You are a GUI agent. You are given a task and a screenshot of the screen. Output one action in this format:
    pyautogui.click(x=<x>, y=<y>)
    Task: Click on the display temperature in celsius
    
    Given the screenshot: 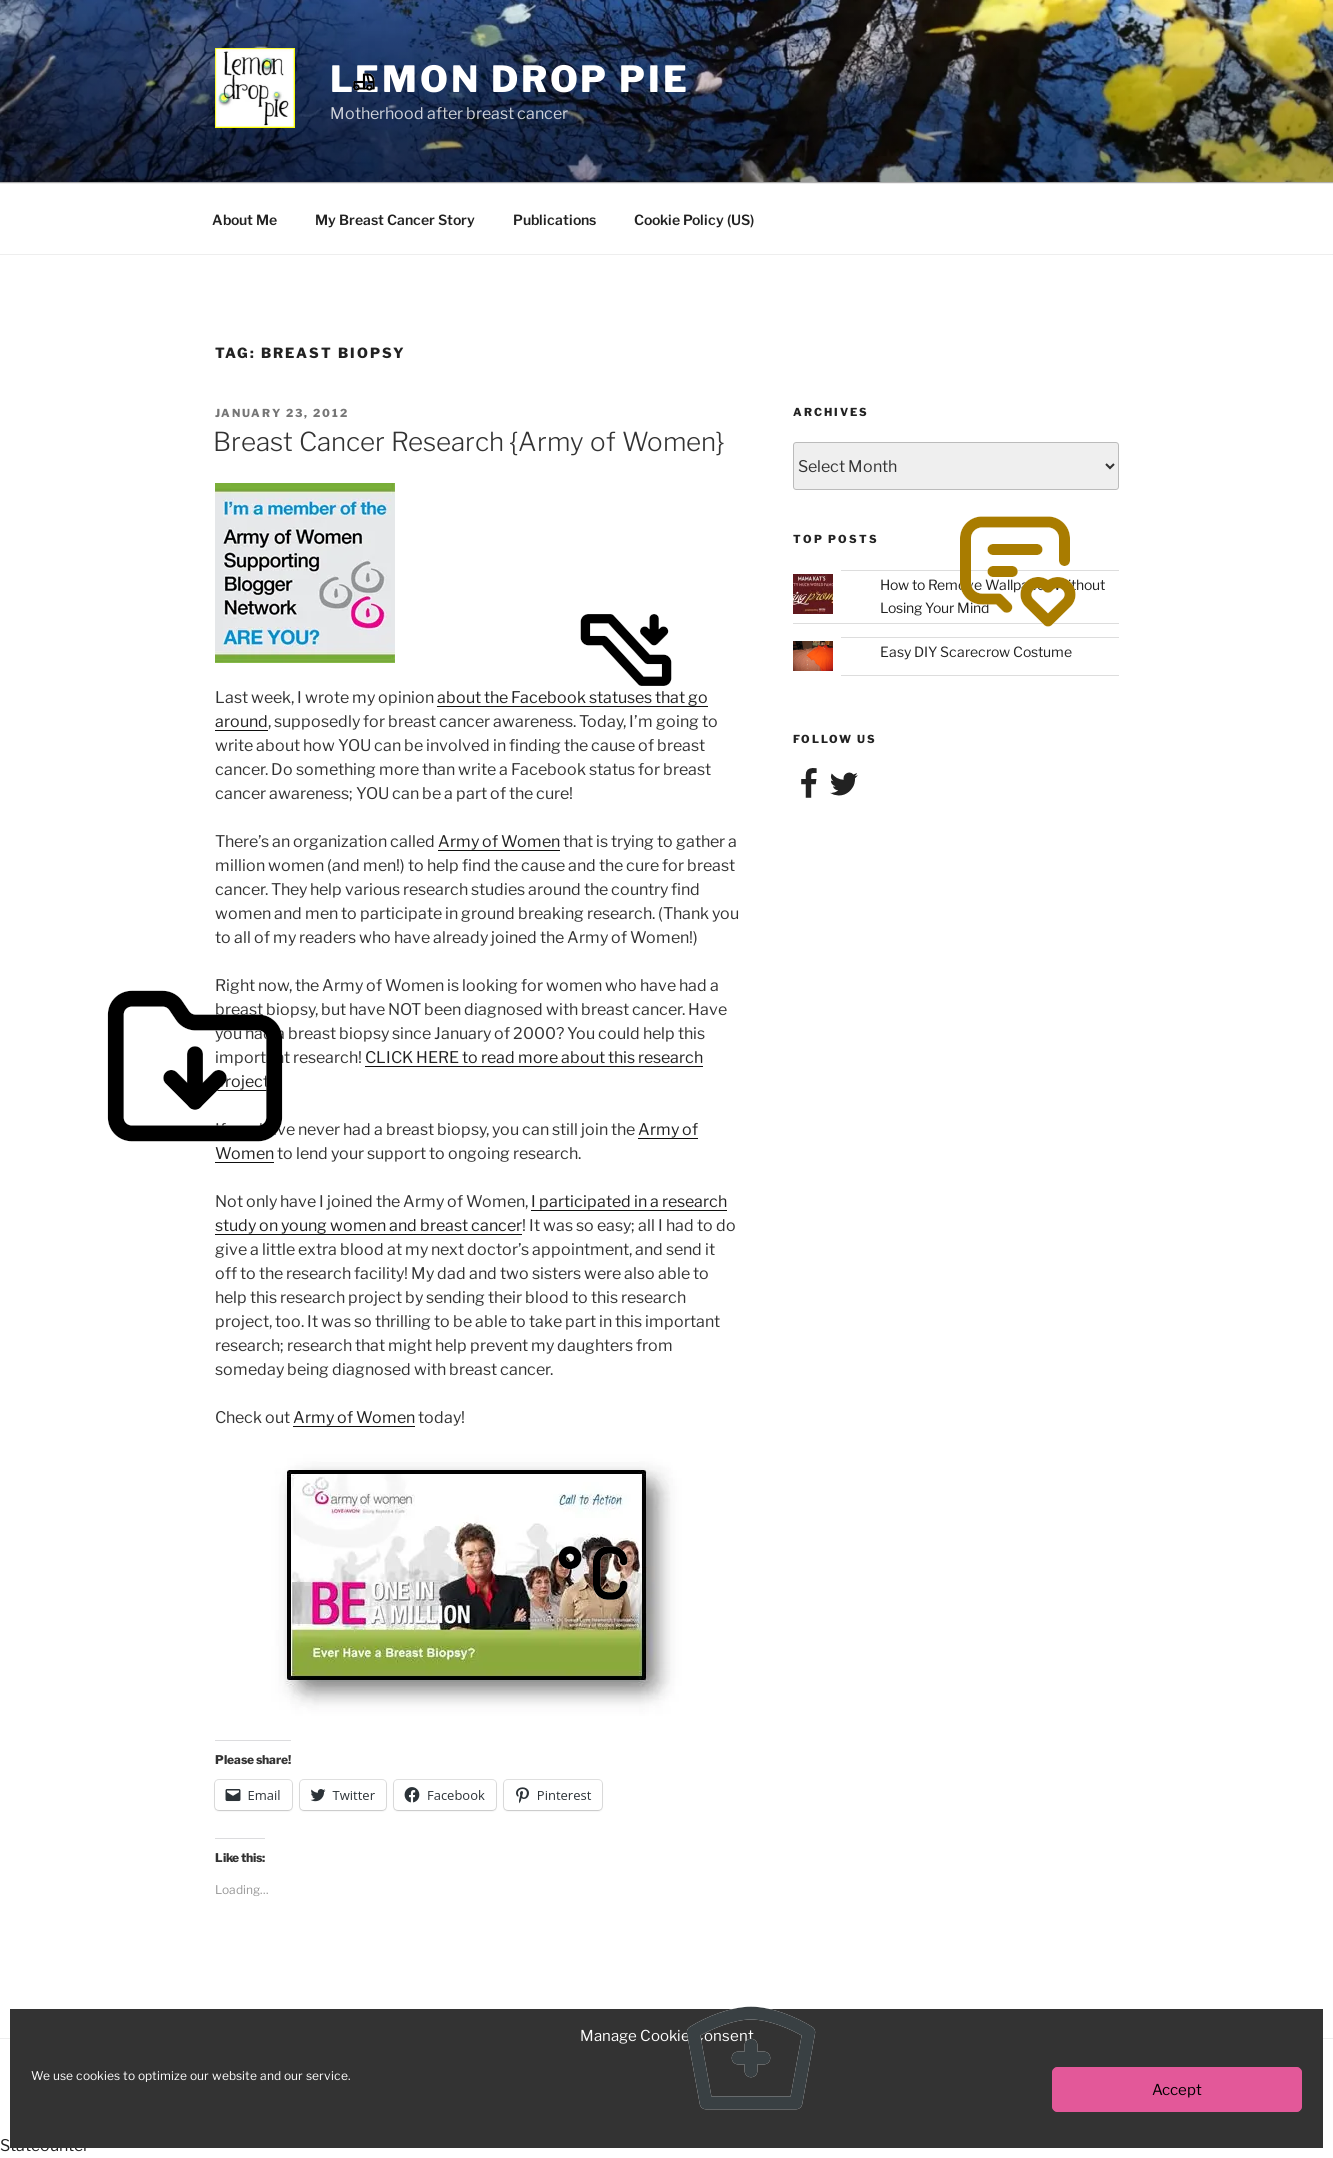 What is the action you would take?
    pyautogui.click(x=593, y=1573)
    